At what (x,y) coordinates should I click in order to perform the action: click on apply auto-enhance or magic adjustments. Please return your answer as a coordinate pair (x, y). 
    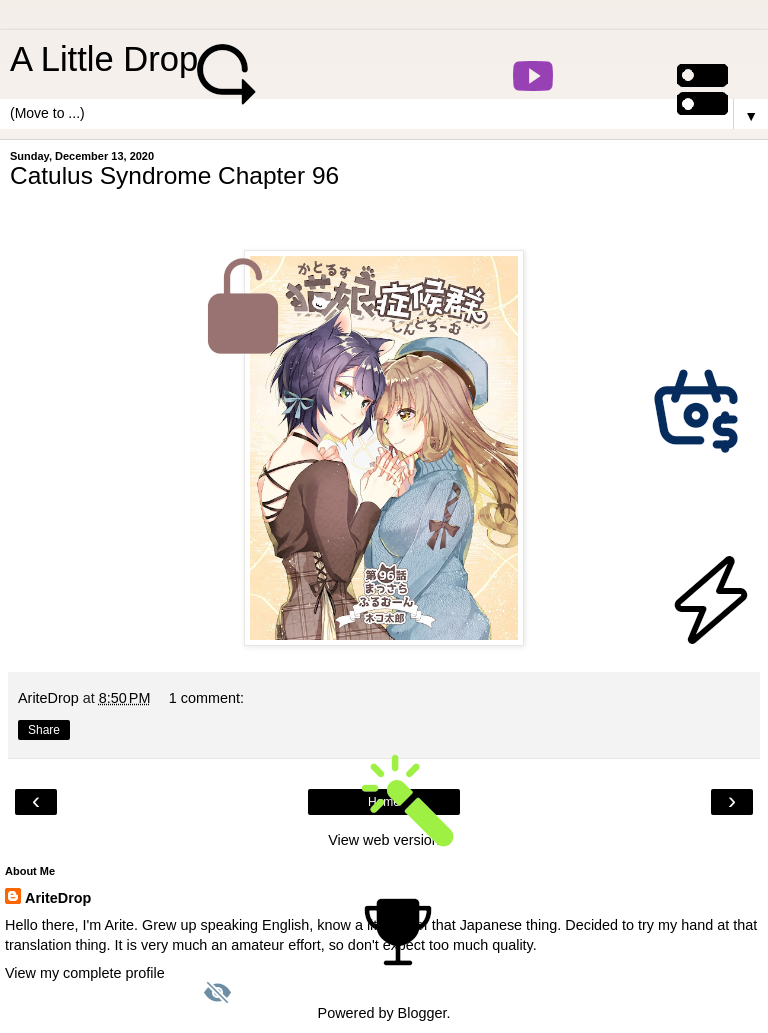
    Looking at the image, I should click on (408, 801).